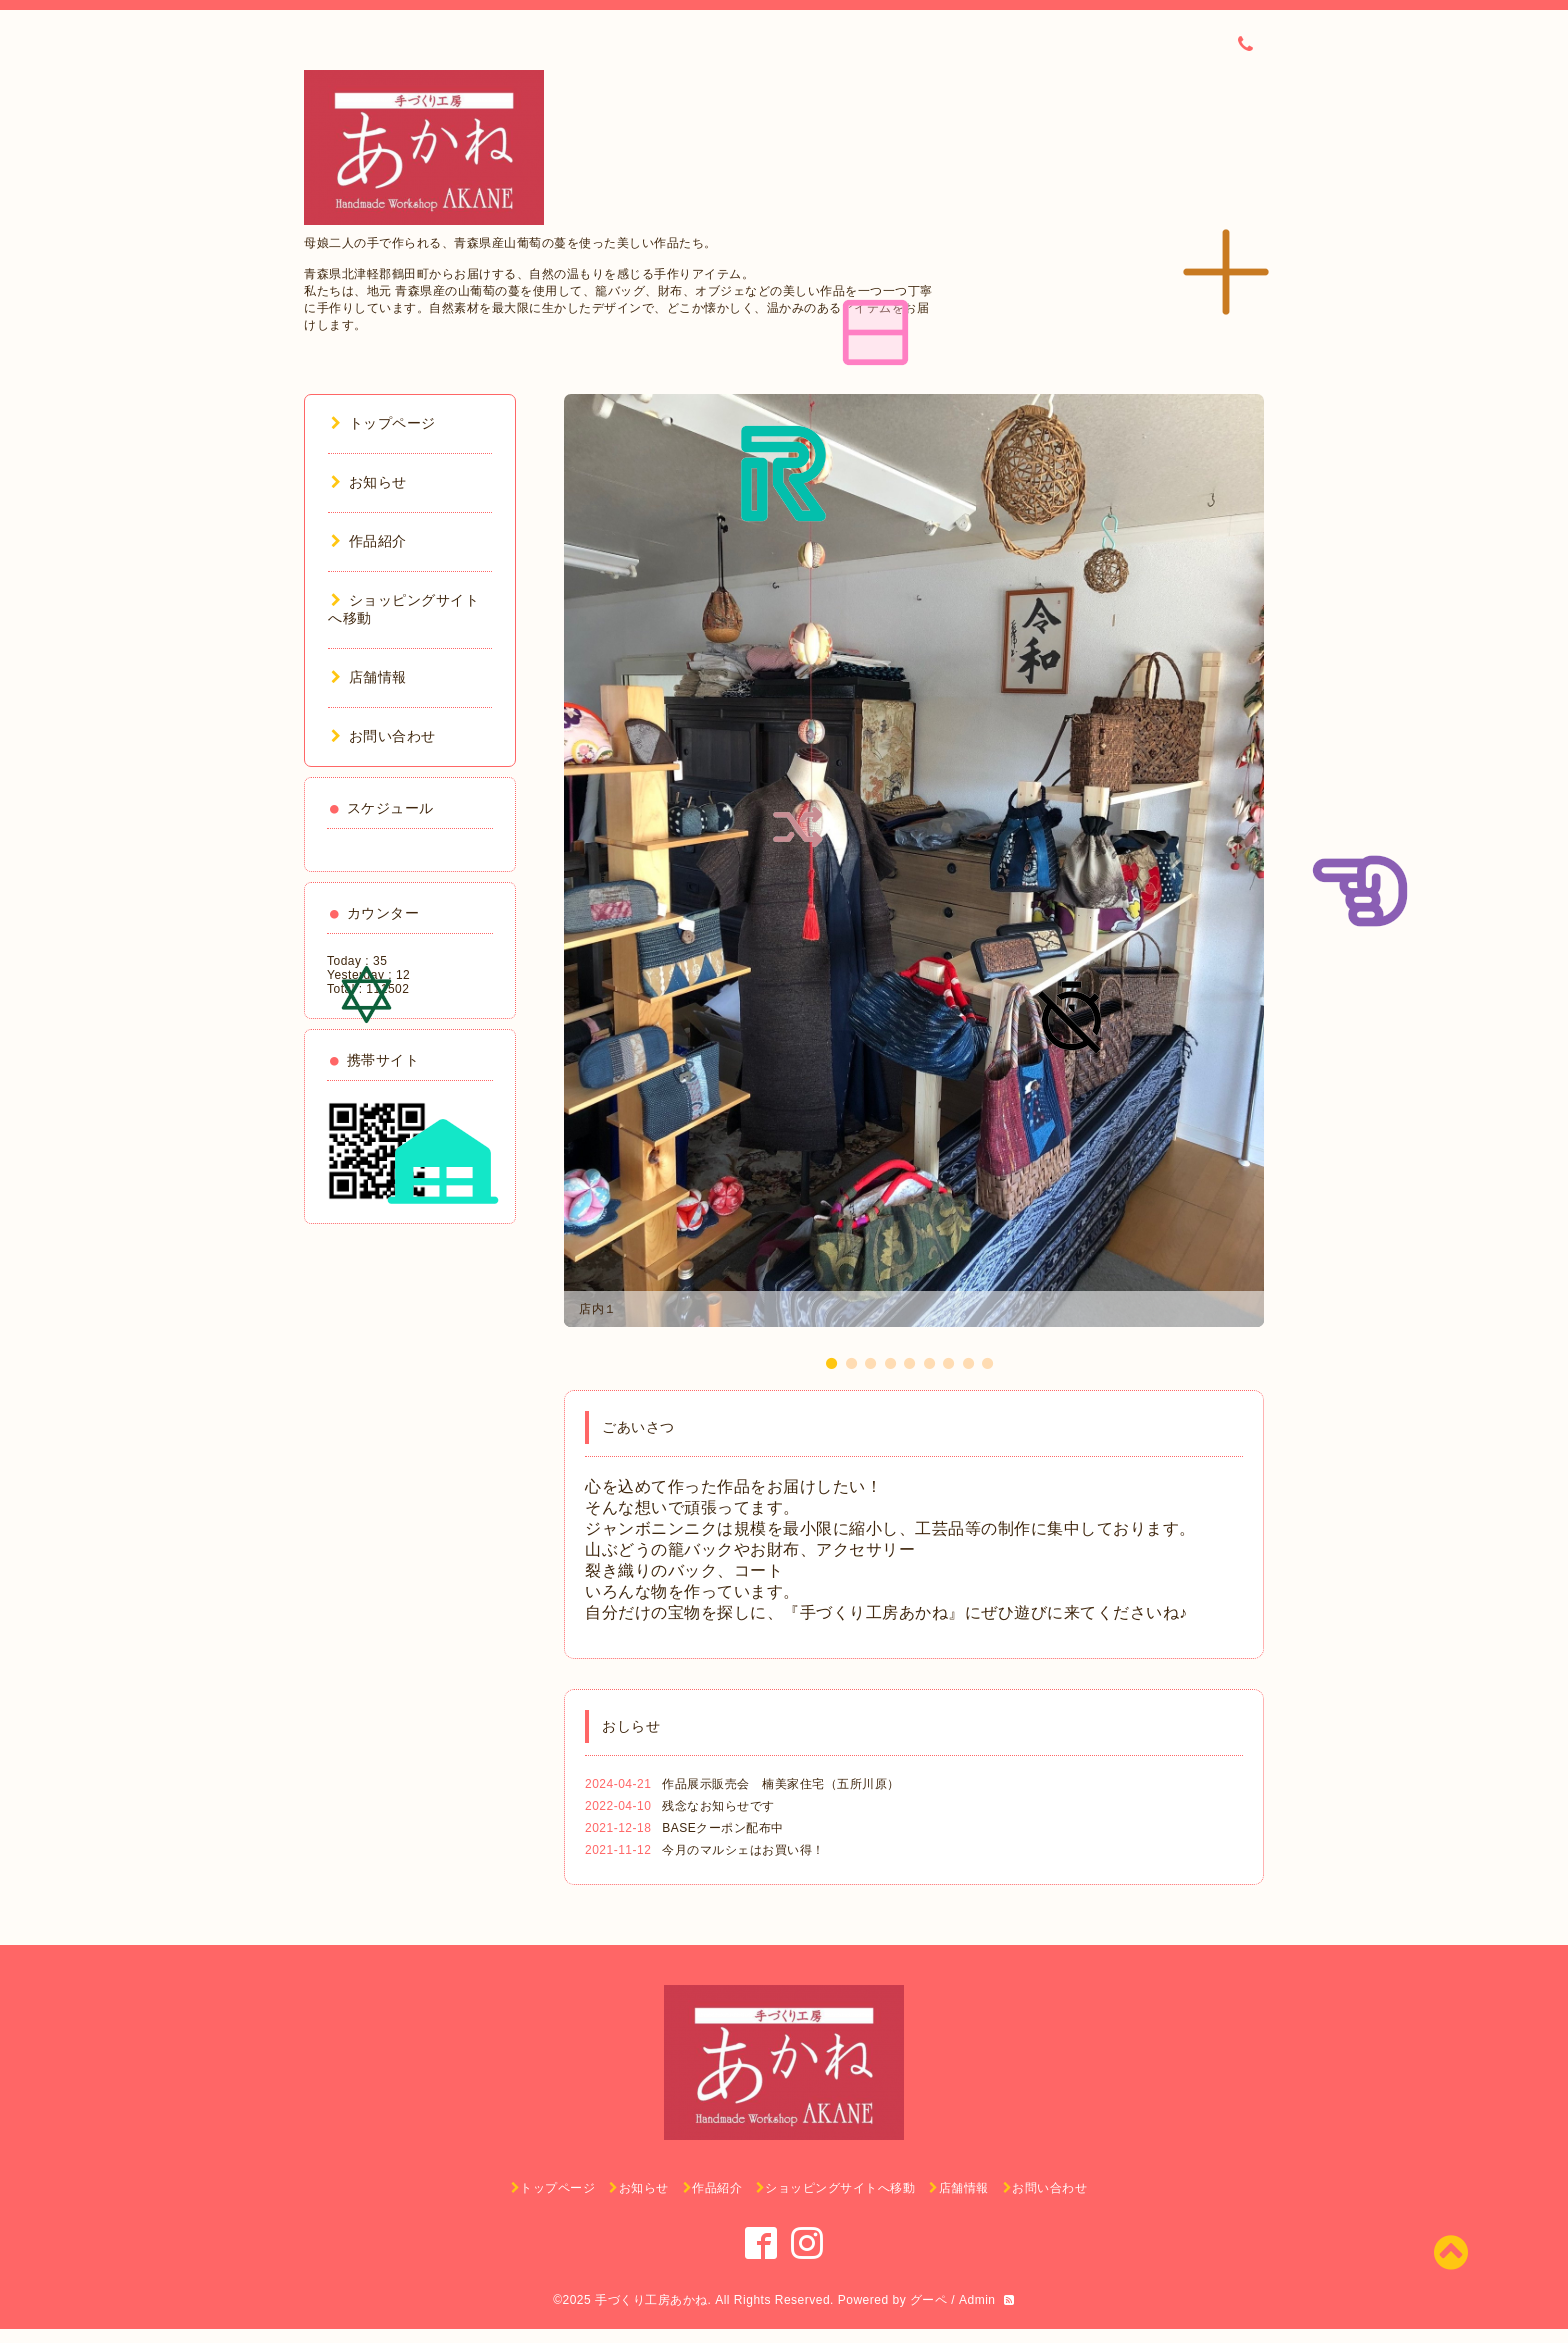  What do you see at coordinates (783, 473) in the screenshot?
I see `open the Revolut banking app` at bounding box center [783, 473].